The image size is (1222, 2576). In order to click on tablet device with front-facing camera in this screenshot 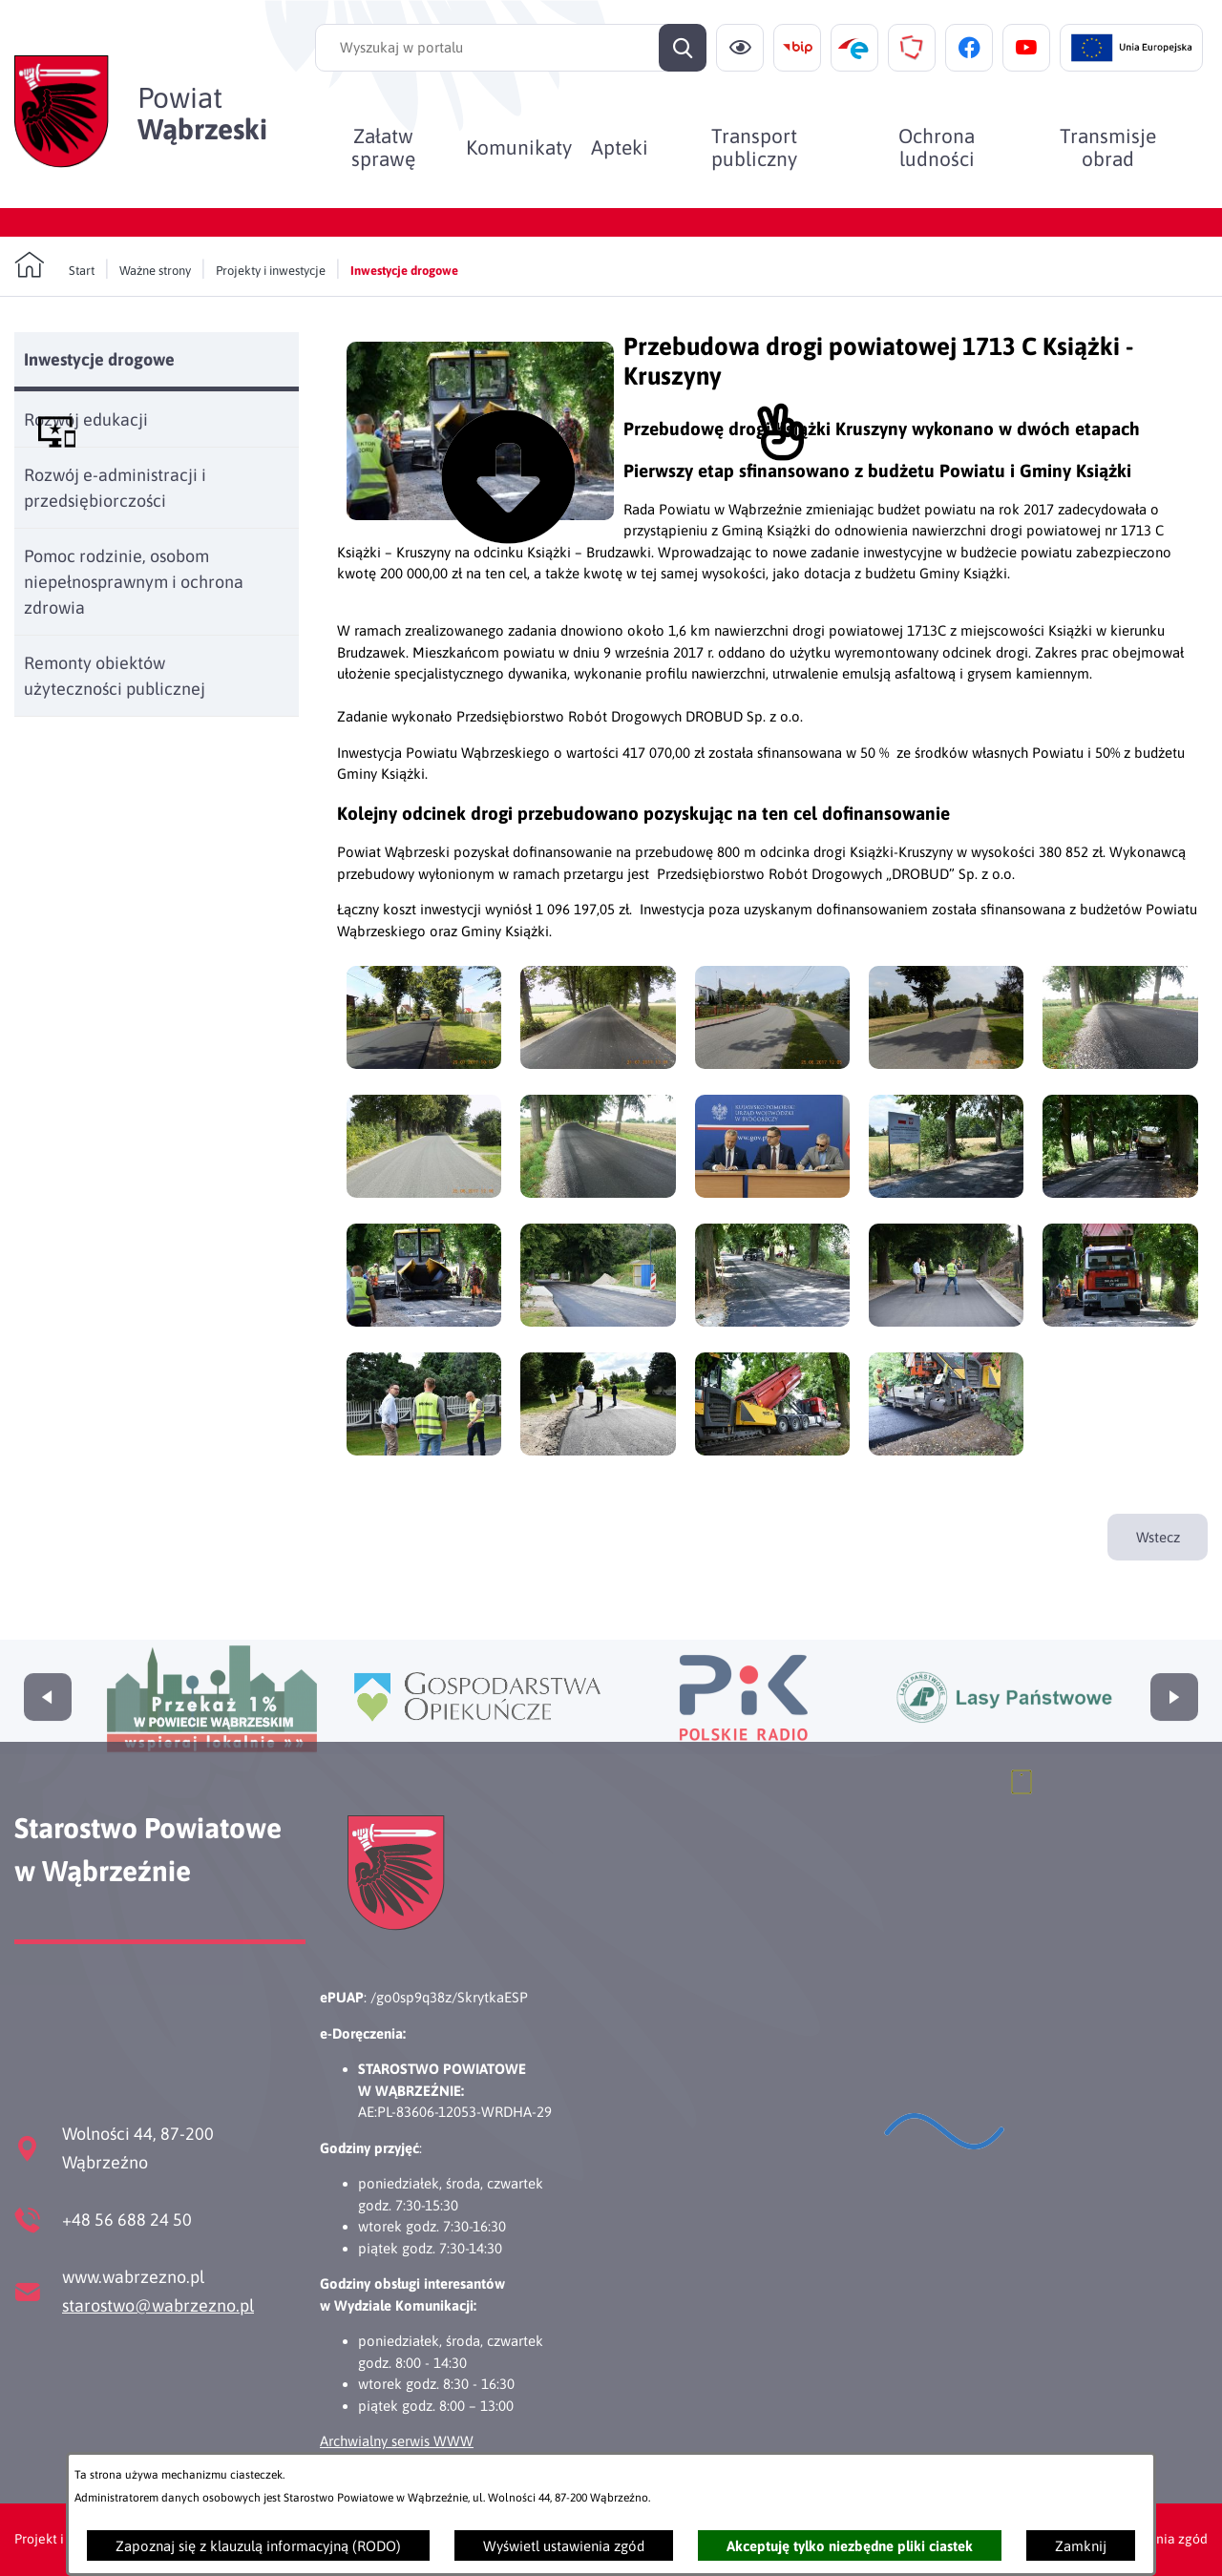, I will do `click(1022, 1782)`.